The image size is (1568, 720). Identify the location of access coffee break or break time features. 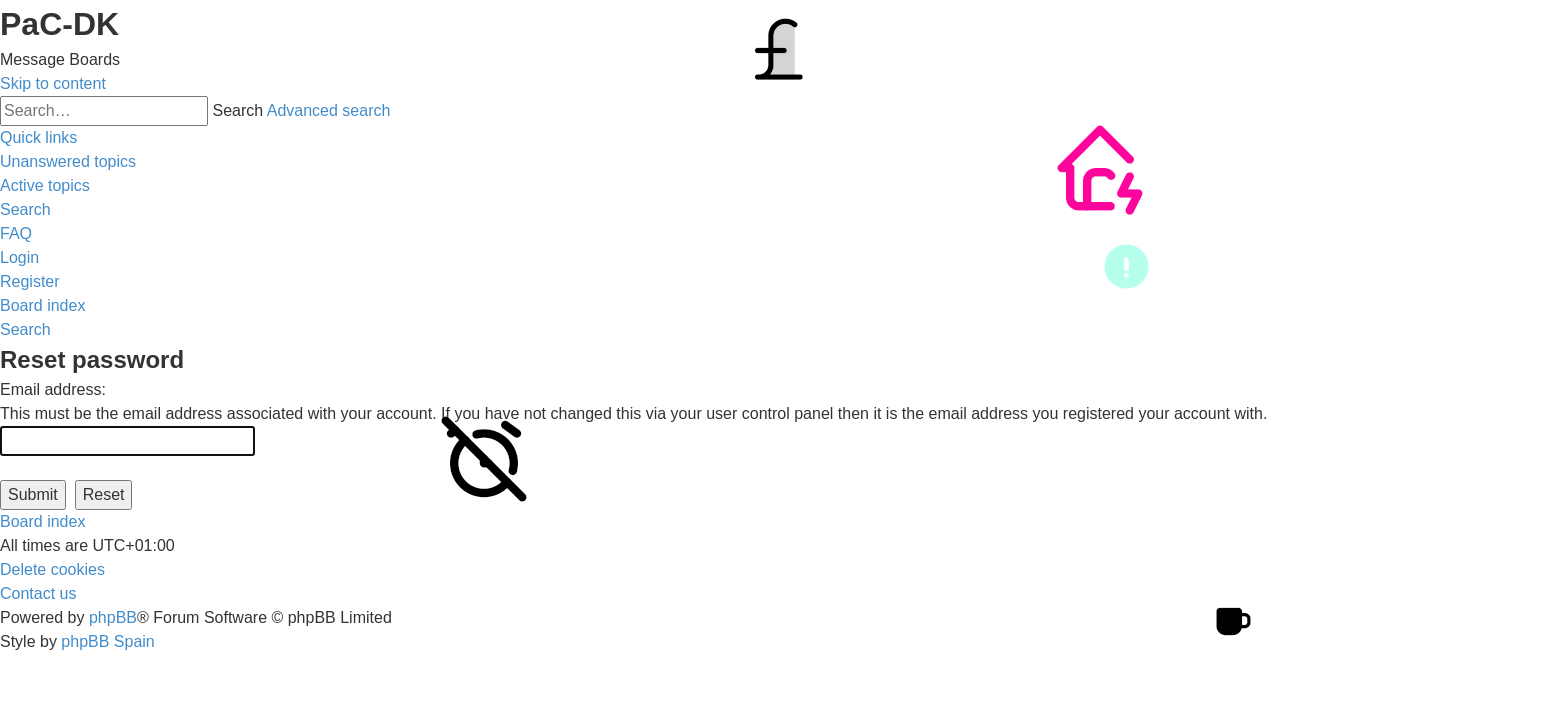
(1233, 621).